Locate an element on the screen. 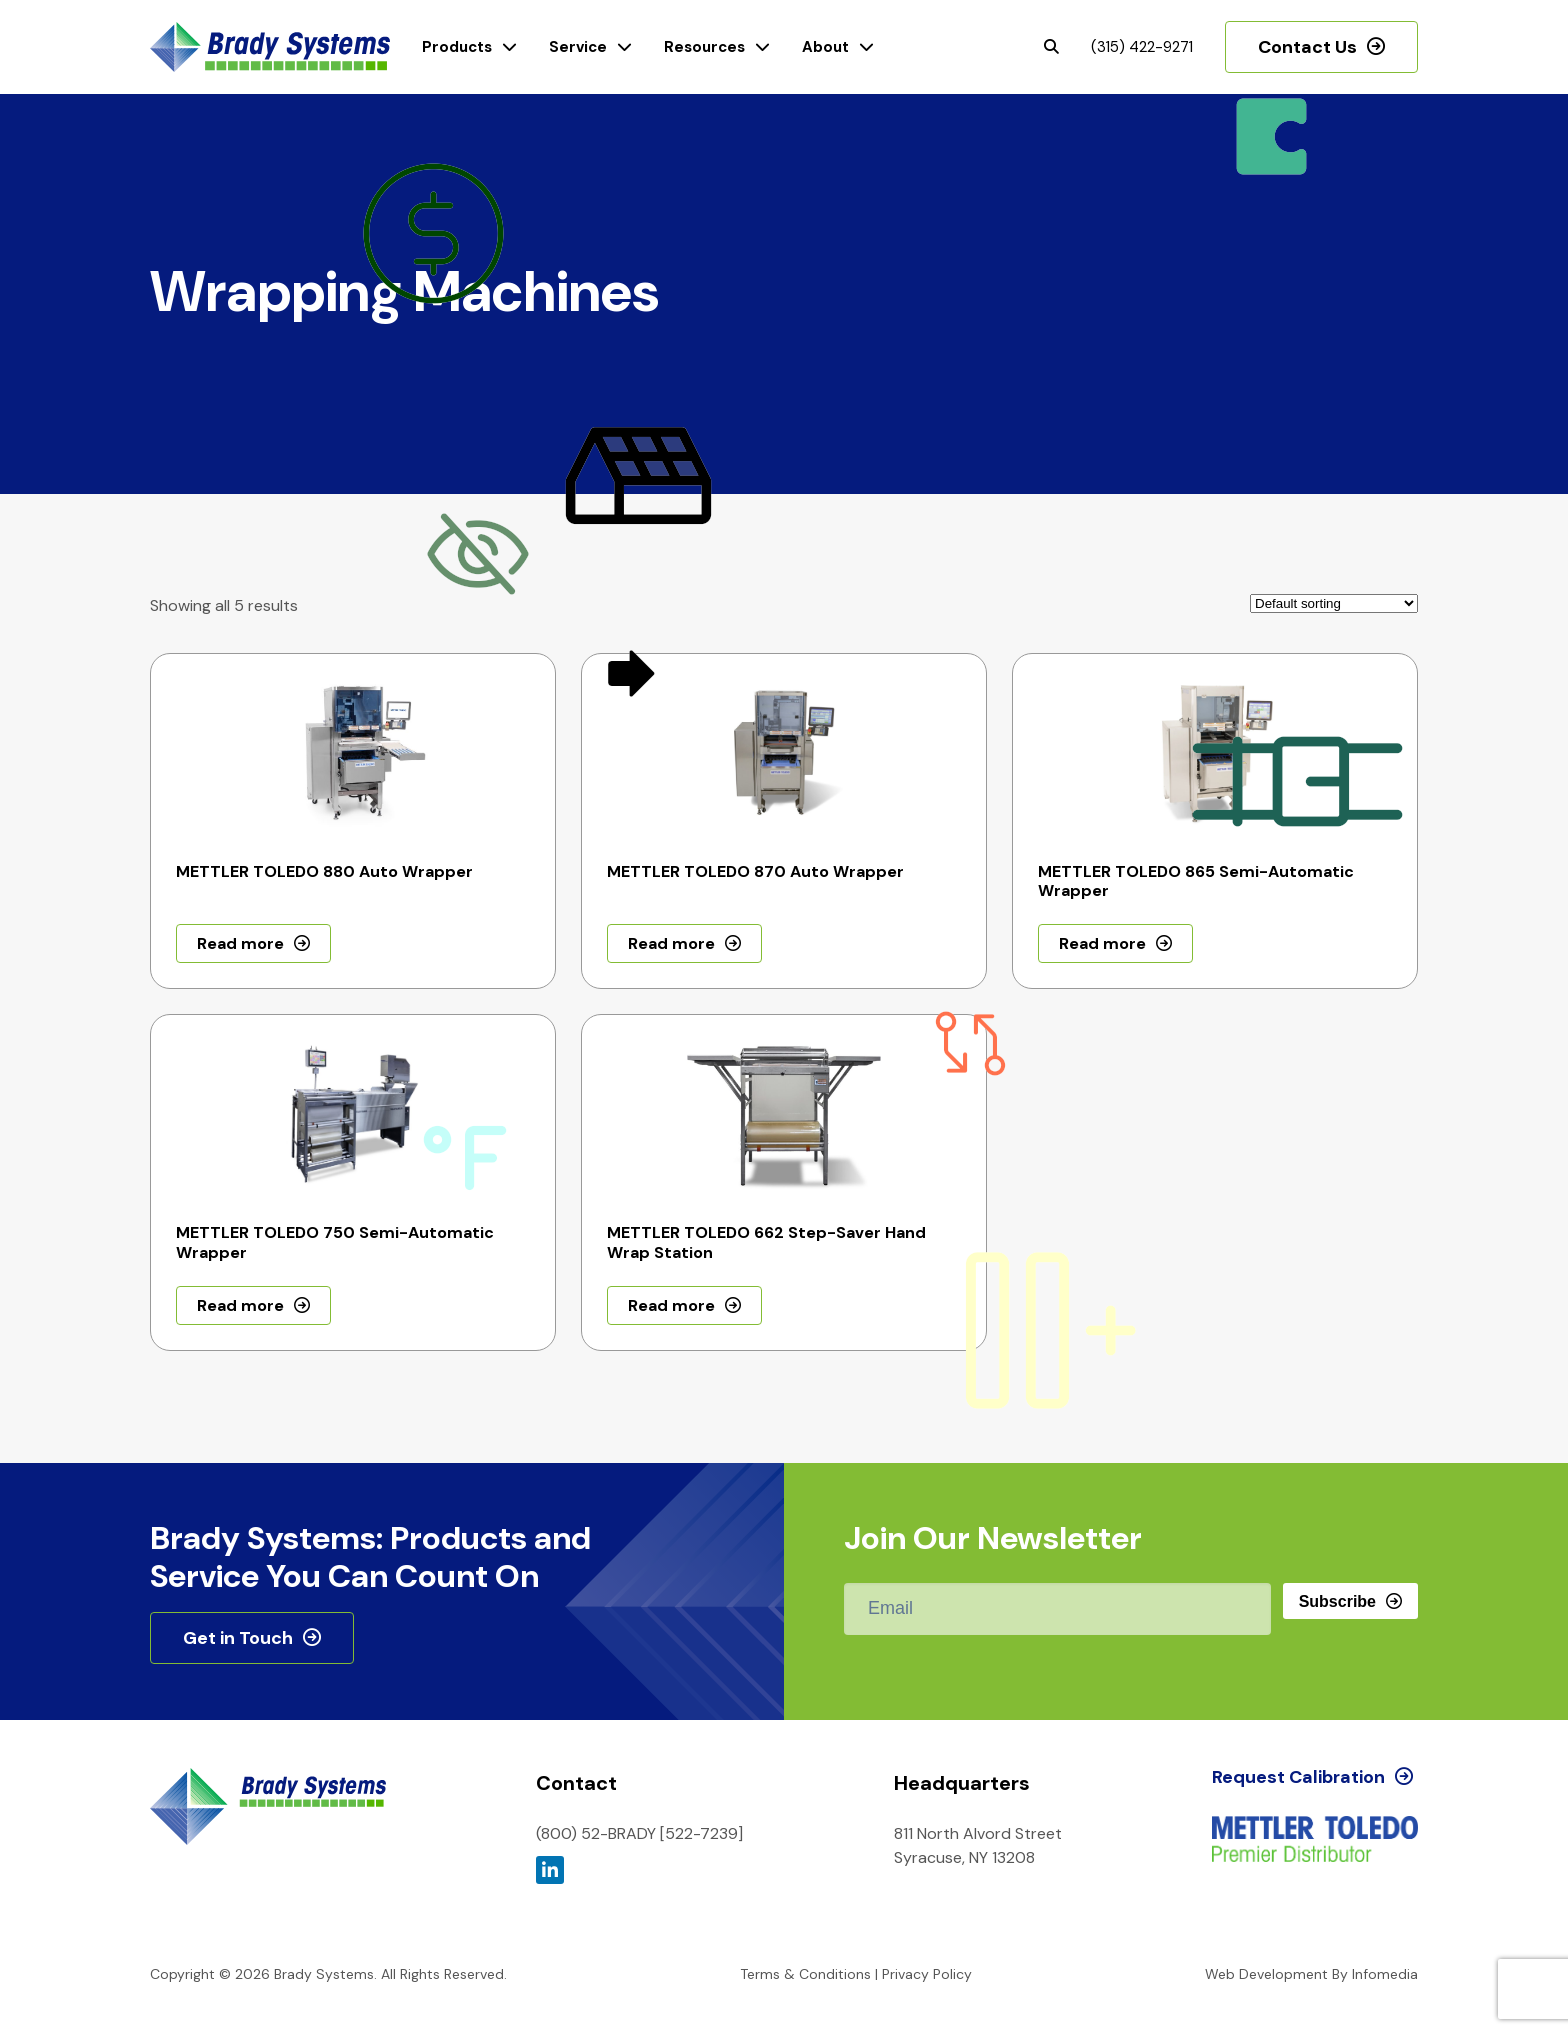  open Coda app is located at coordinates (1271, 136).